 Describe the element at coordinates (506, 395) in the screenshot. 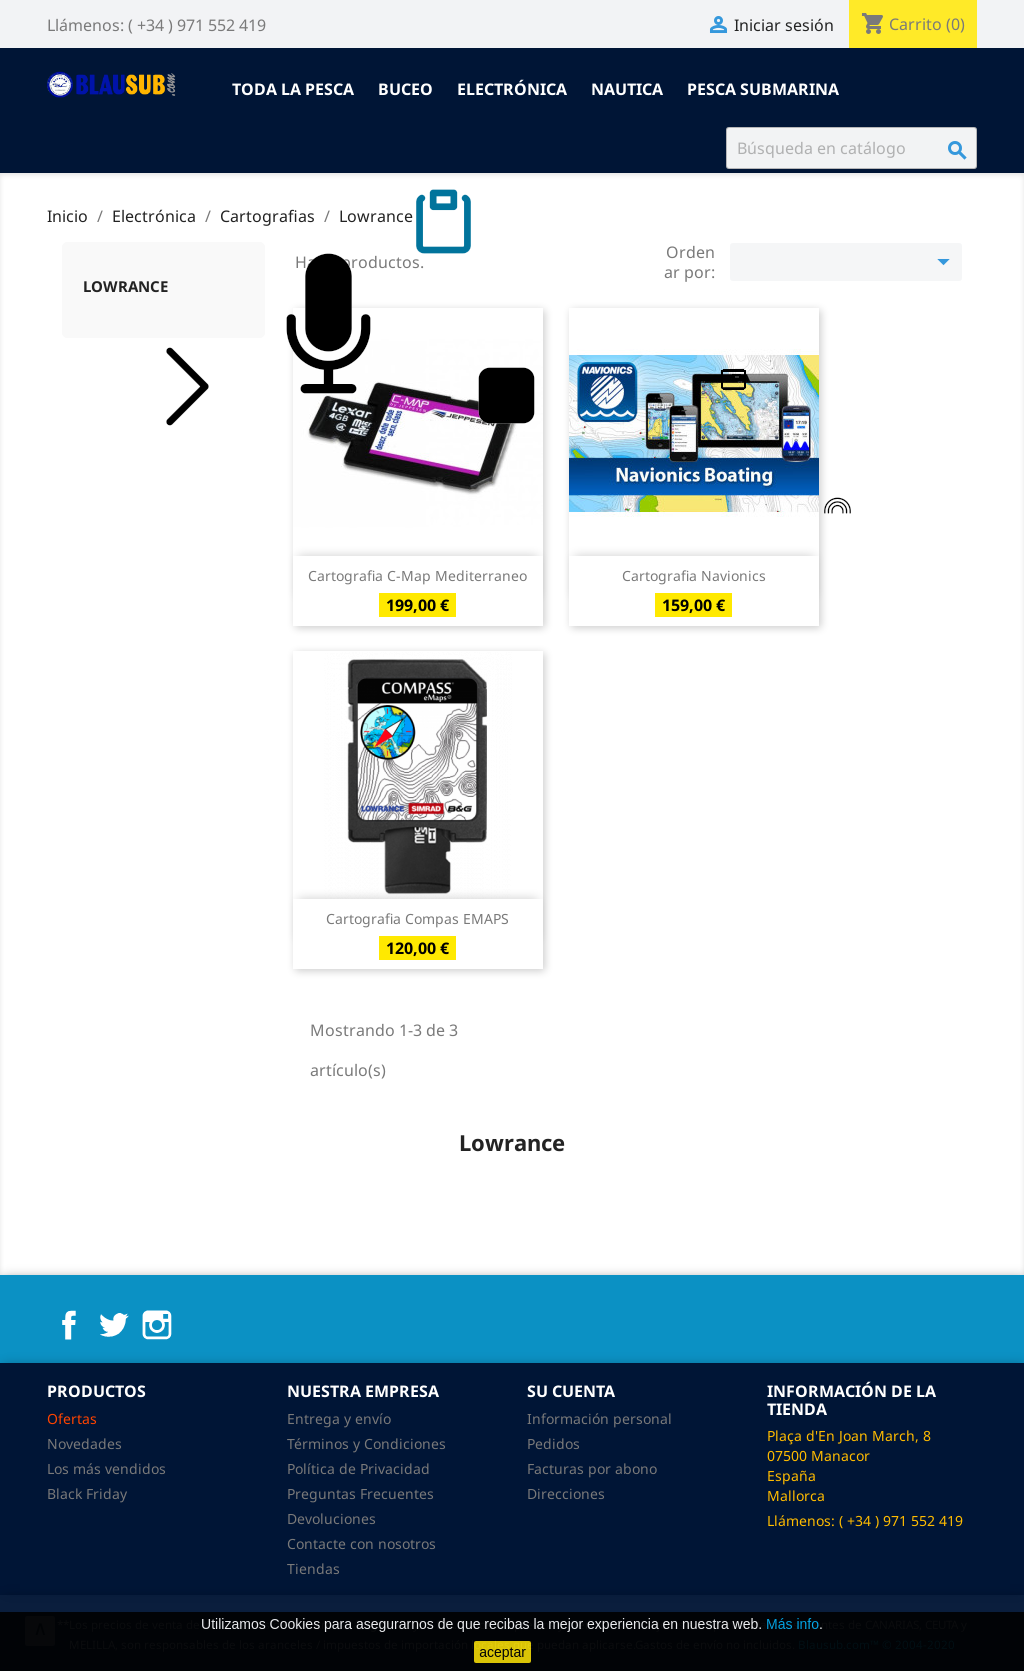

I see `stop media playback` at that location.